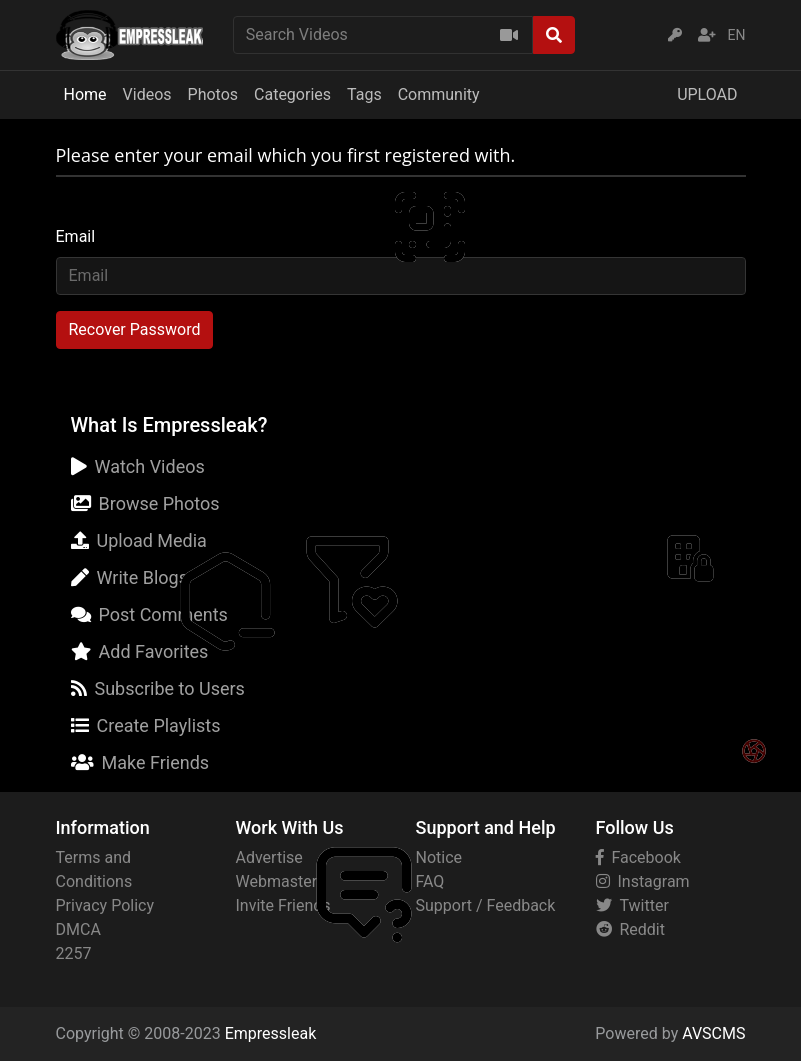 This screenshot has width=801, height=1061. What do you see at coordinates (430, 227) in the screenshot?
I see `scan a QR code` at bounding box center [430, 227].